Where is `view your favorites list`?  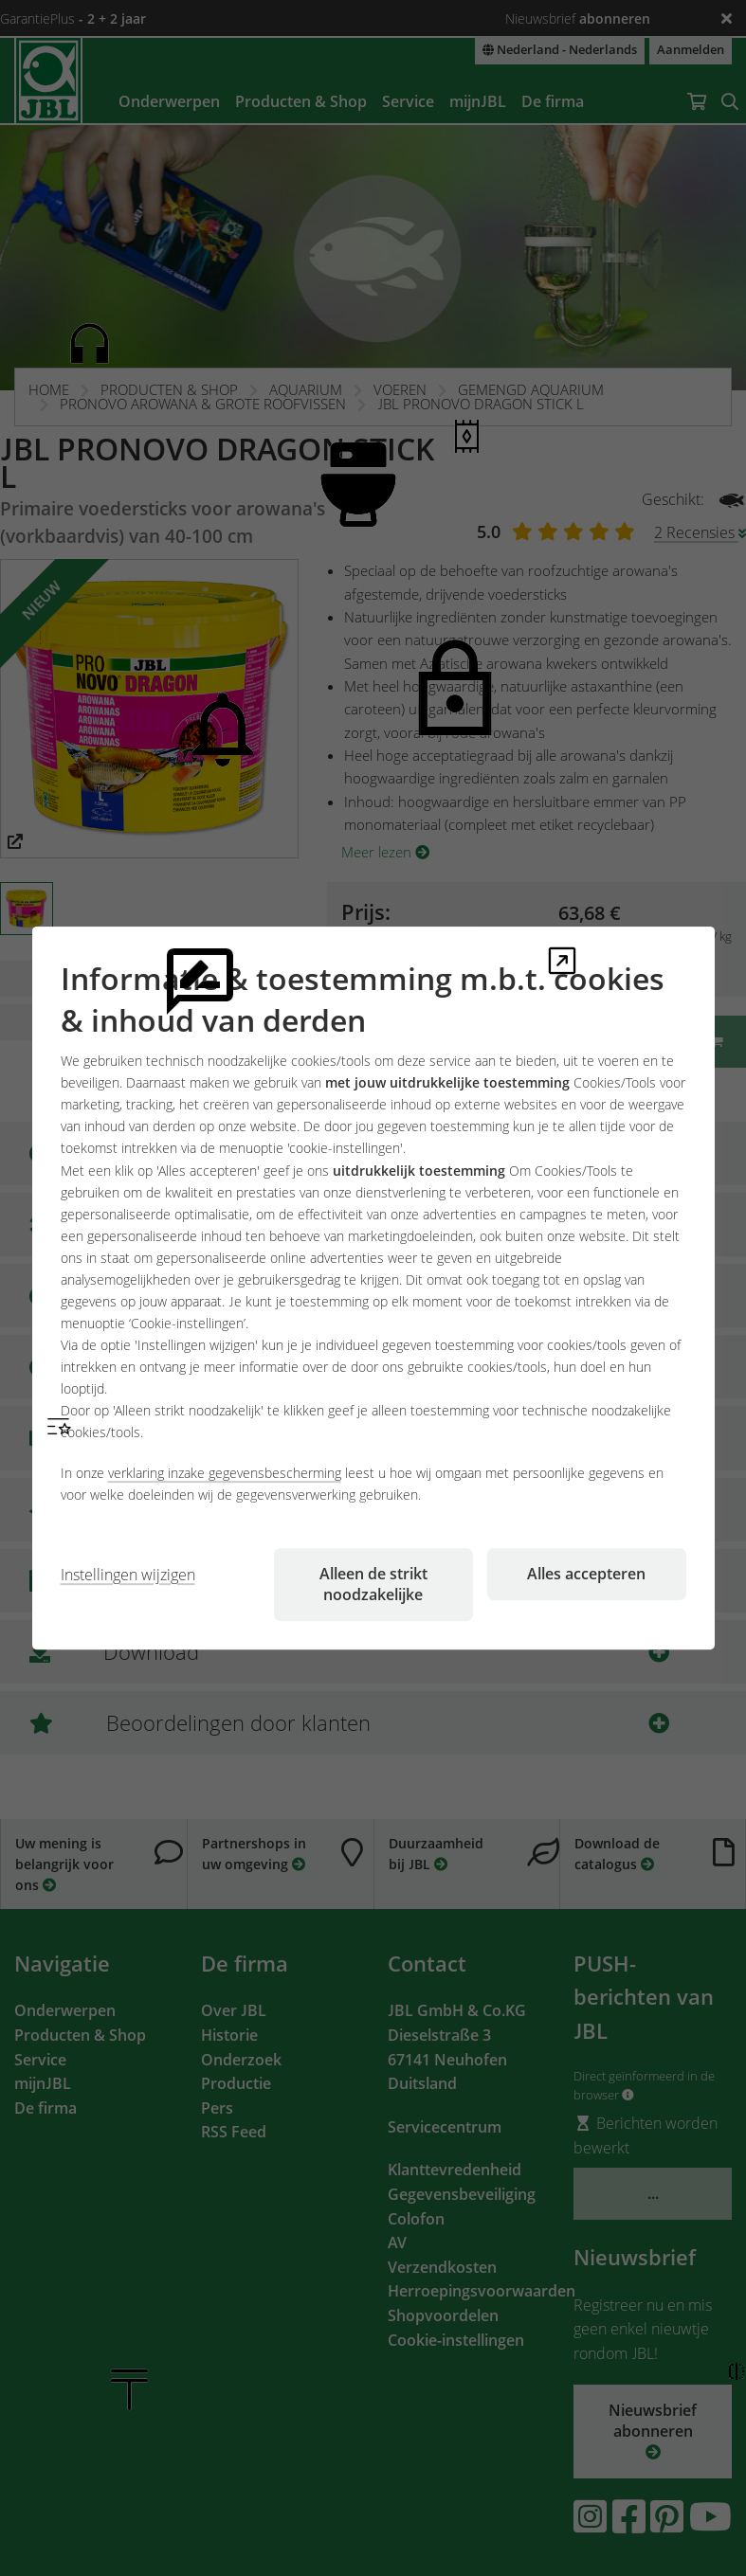
view your favorites list is located at coordinates (58, 1426).